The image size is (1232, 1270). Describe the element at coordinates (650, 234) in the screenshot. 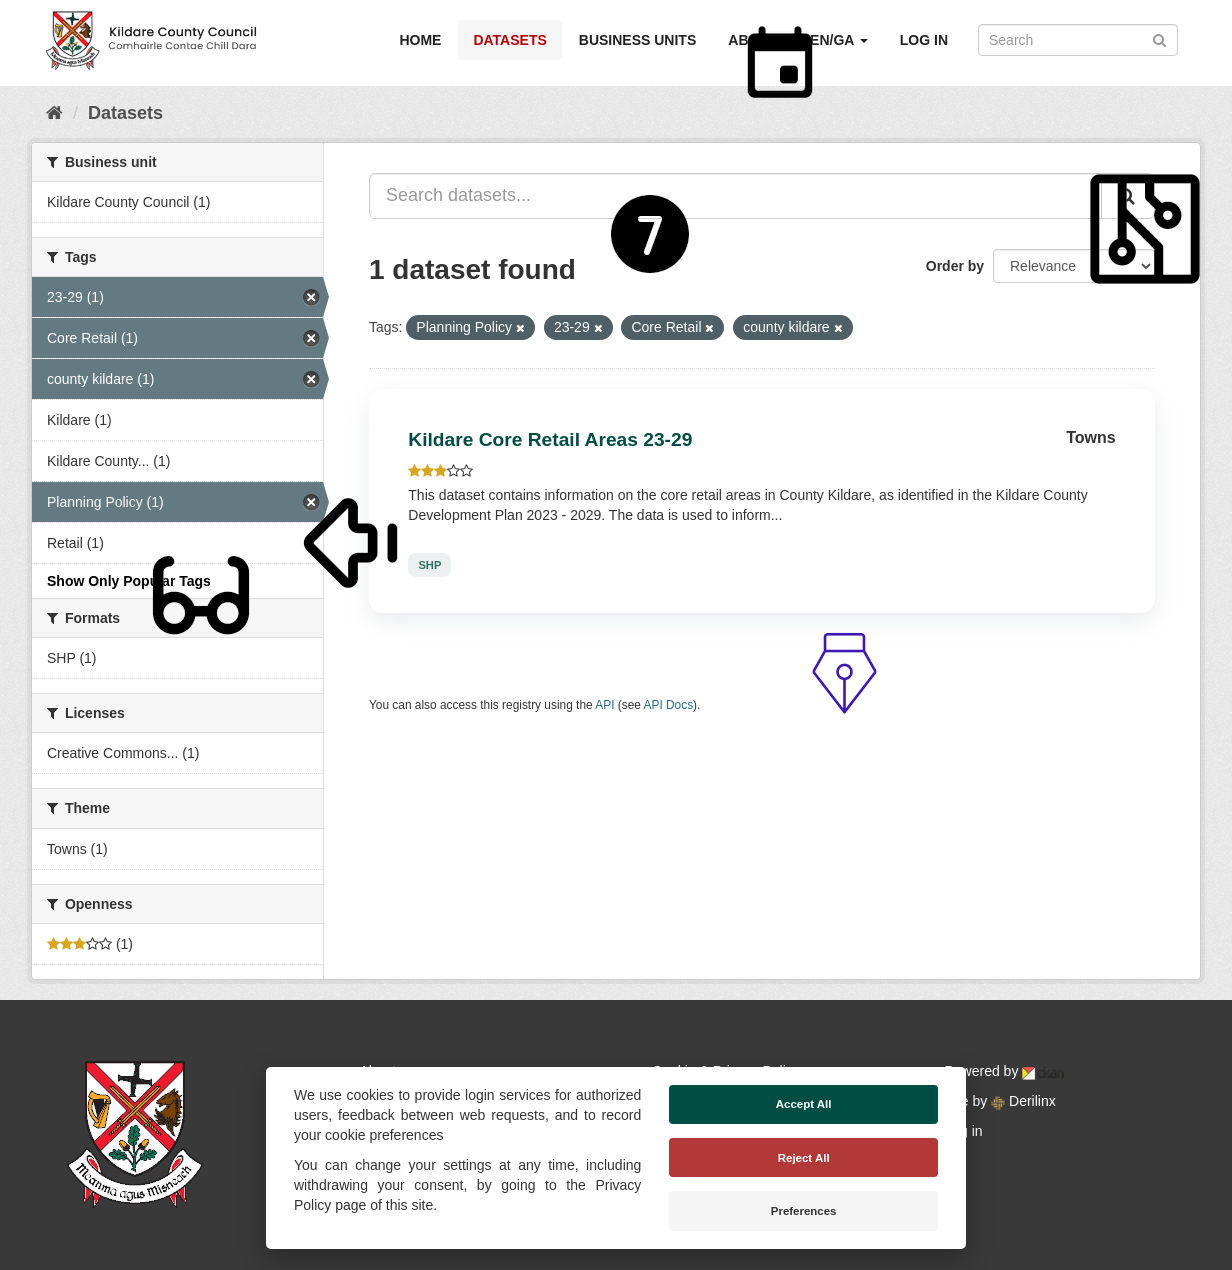

I see `indicates step 7 in a multi-step process` at that location.